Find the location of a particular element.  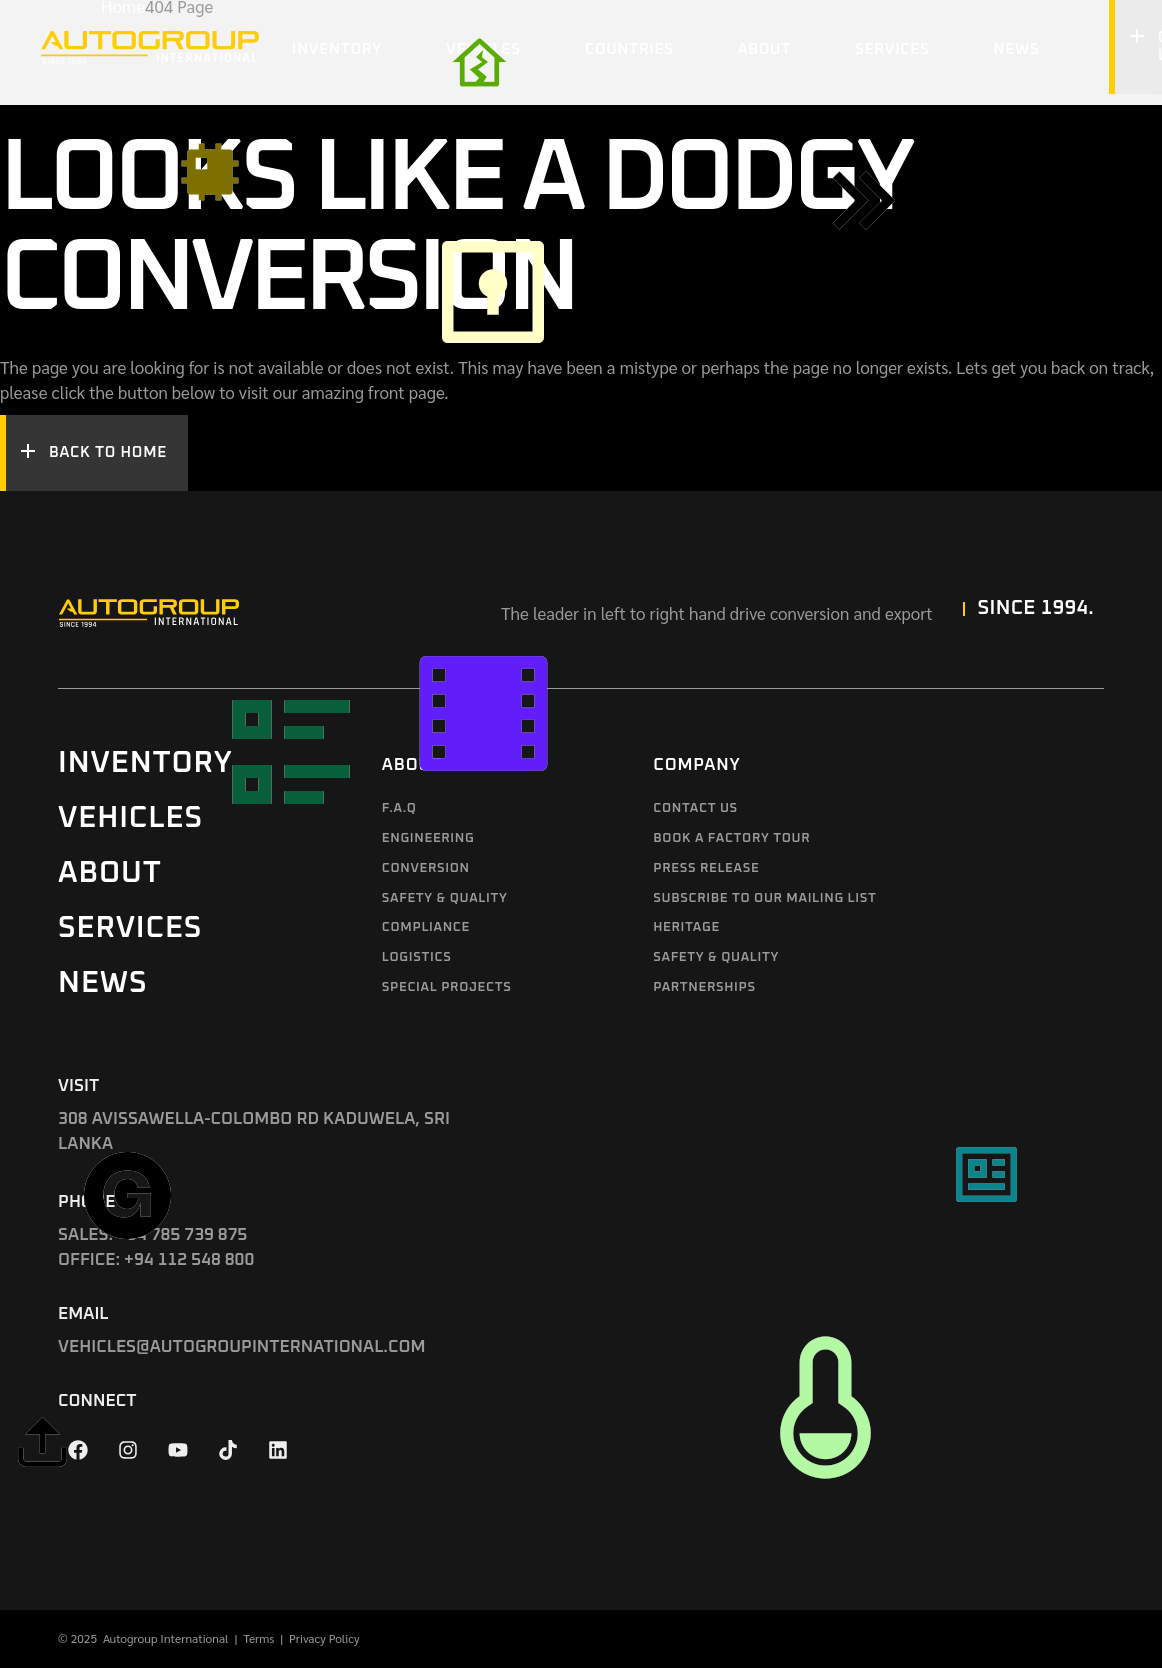

skip forward or advance to next item is located at coordinates (861, 200).